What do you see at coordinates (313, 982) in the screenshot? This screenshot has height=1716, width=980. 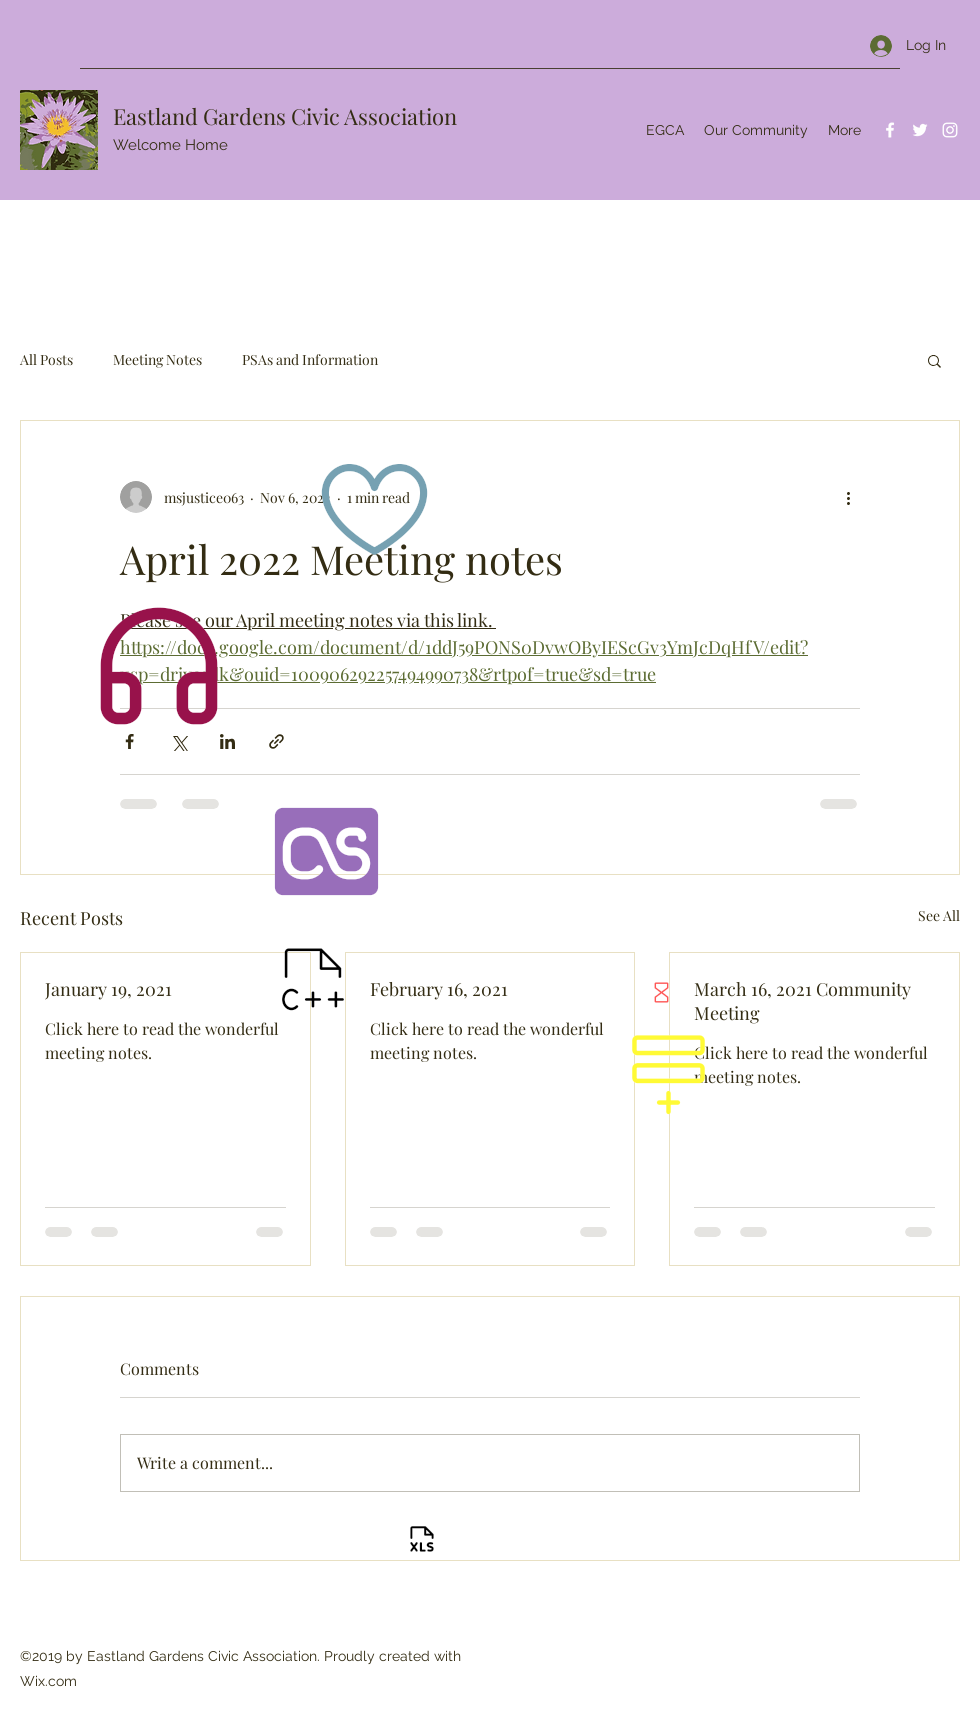 I see `open a C++ source file` at bounding box center [313, 982].